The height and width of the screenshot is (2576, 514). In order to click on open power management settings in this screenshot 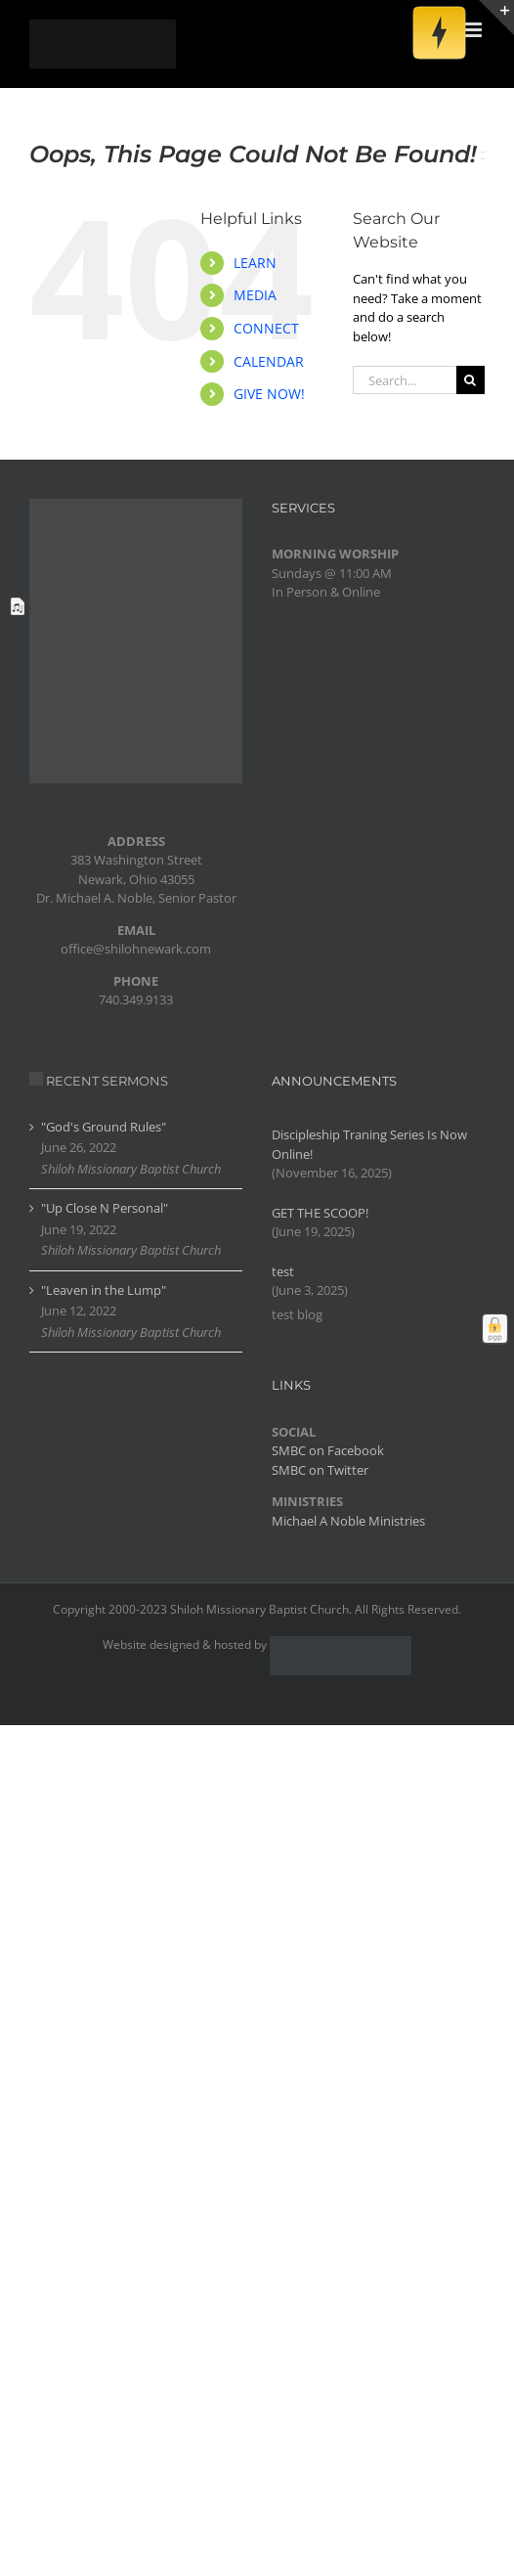, I will do `click(439, 32)`.